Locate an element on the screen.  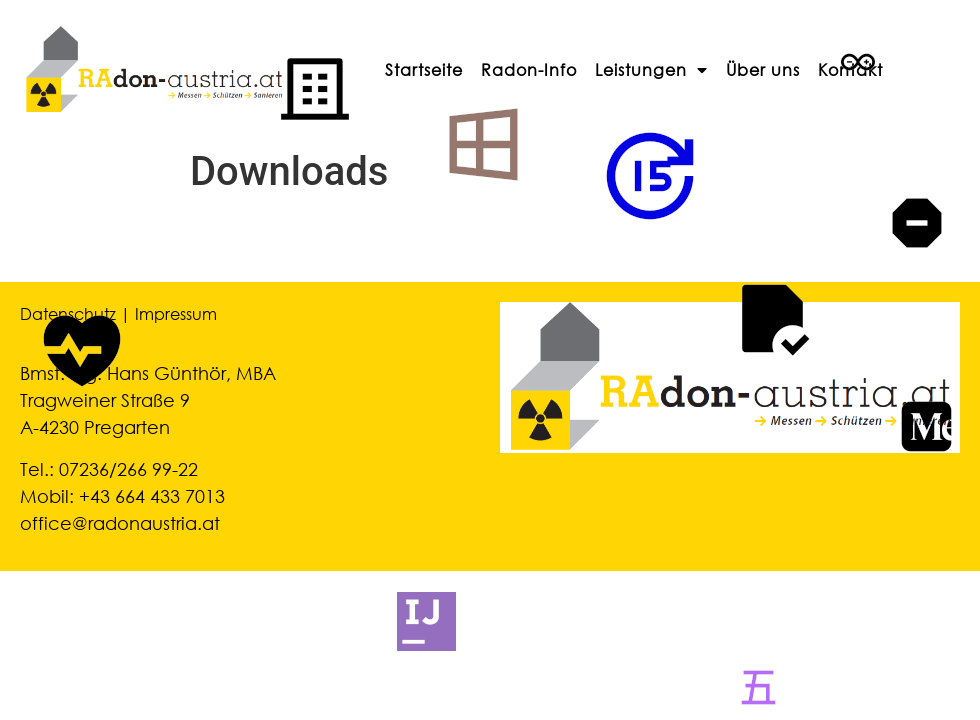
Arduino brand logo is located at coordinates (858, 62).